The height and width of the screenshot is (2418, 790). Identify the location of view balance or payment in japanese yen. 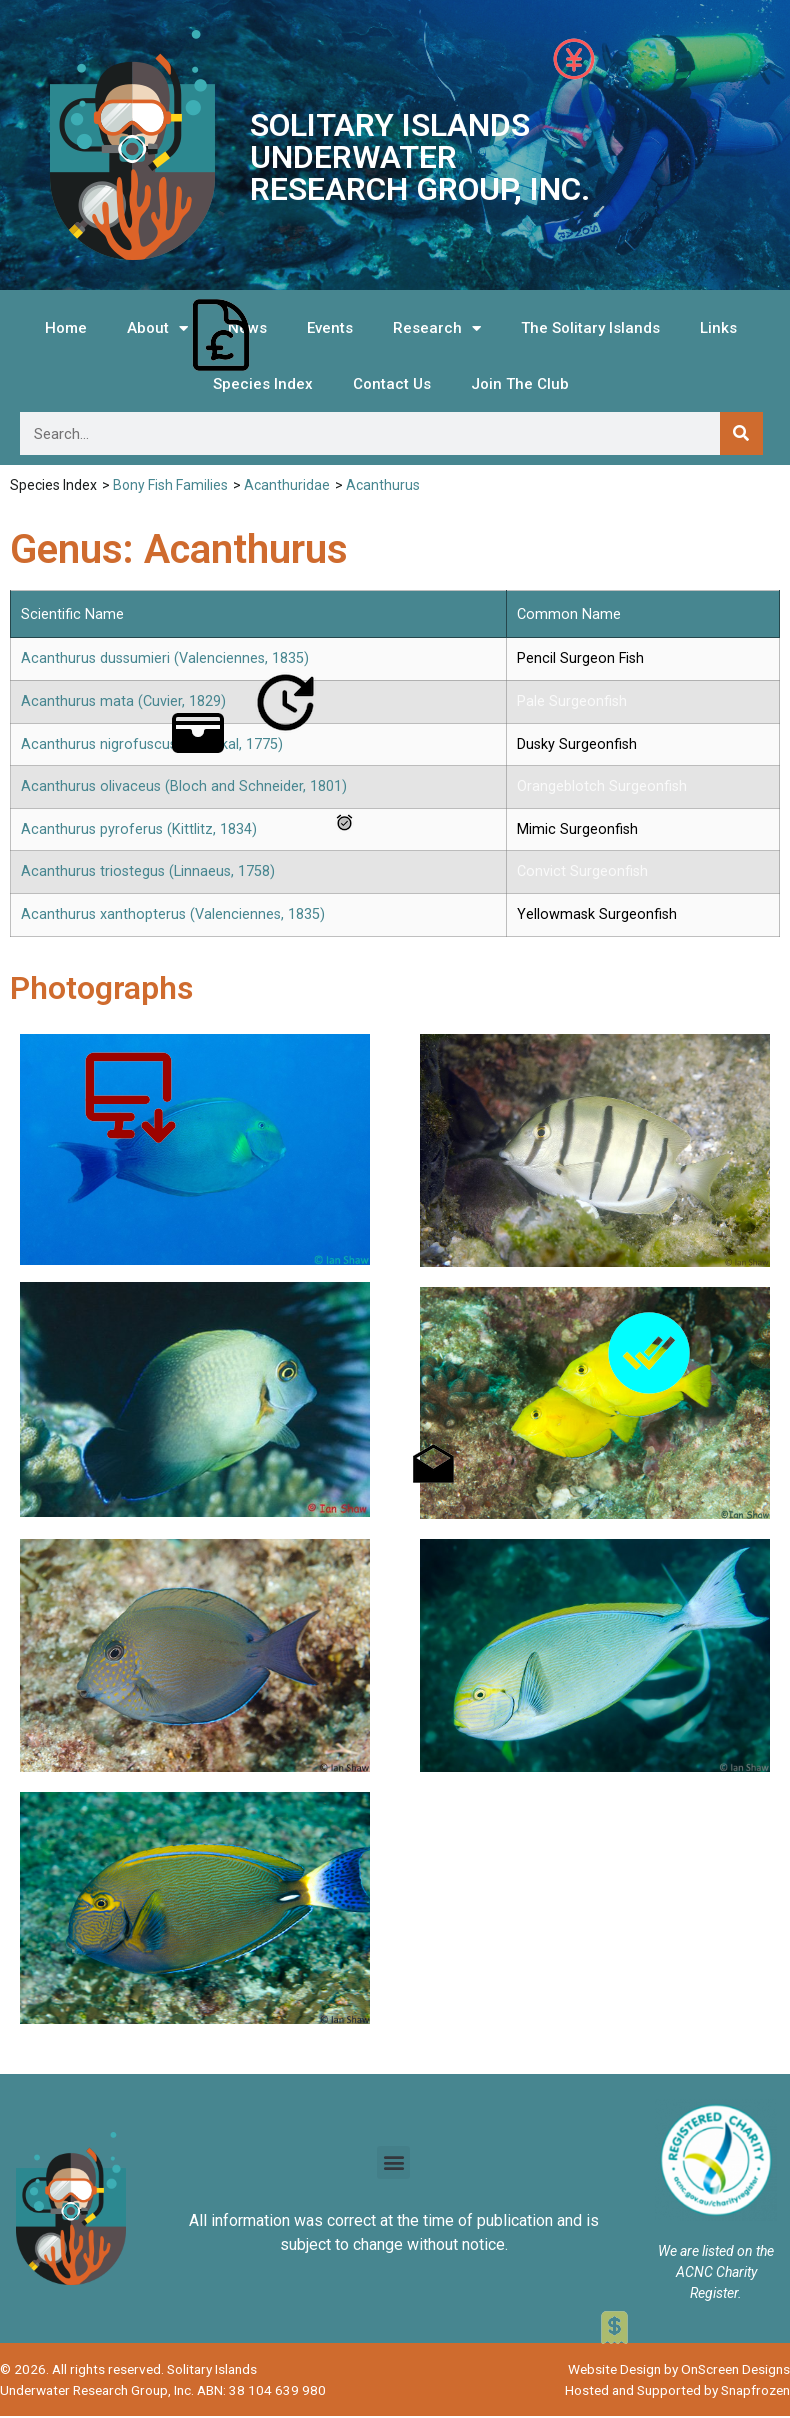
(574, 59).